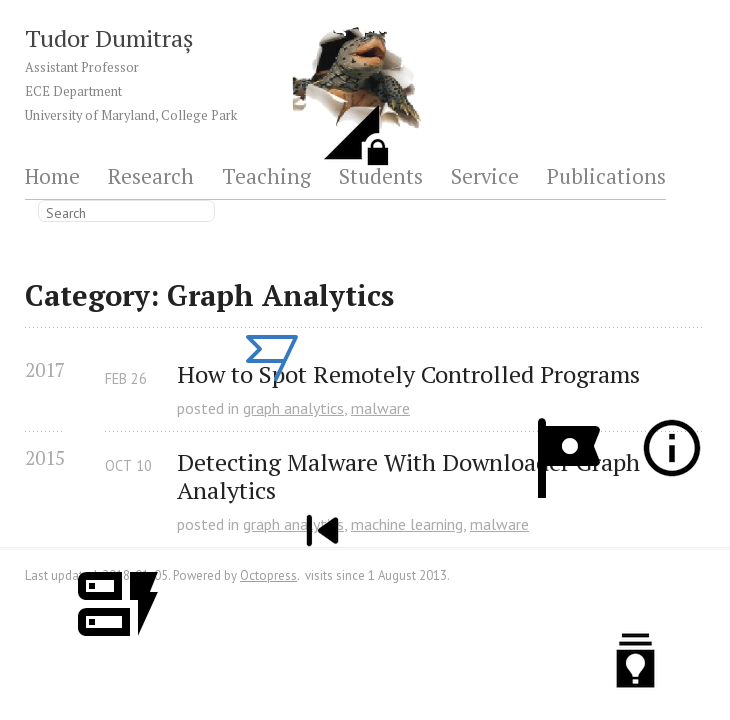 Image resolution: width=730 pixels, height=720 pixels. What do you see at coordinates (566, 458) in the screenshot?
I see `start a guided tour or walkthrough` at bounding box center [566, 458].